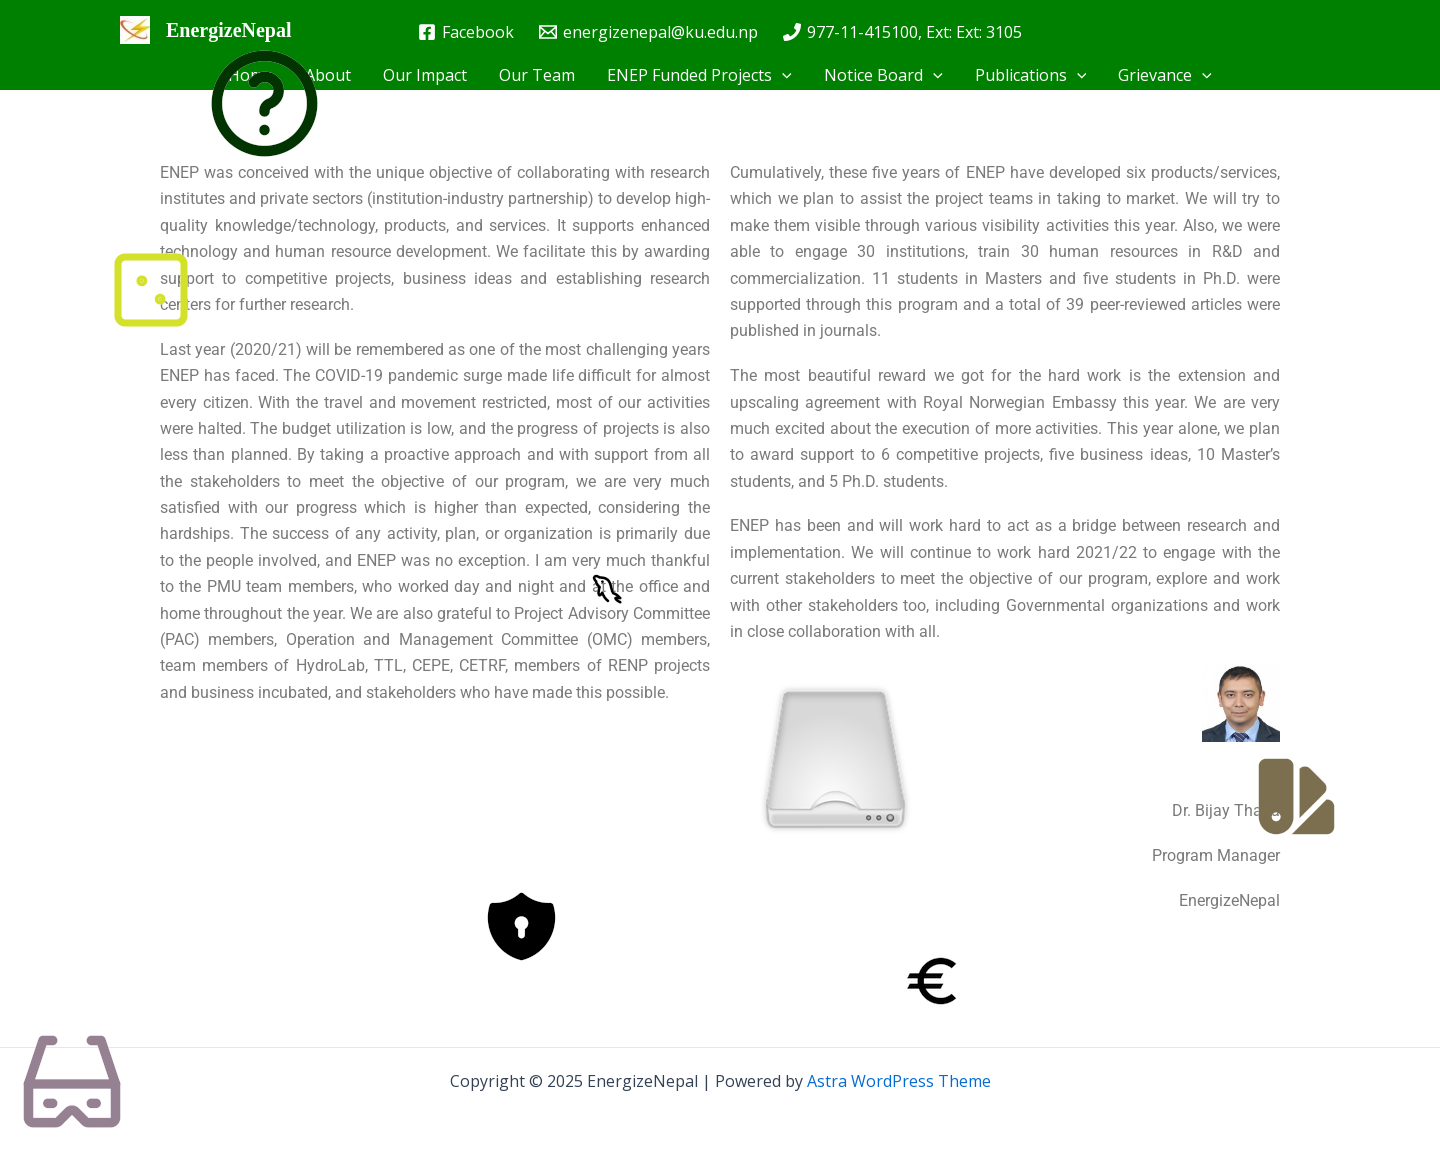 Image resolution: width=1440 pixels, height=1168 pixels. Describe the element at coordinates (521, 926) in the screenshot. I see `access security or privacy settings` at that location.